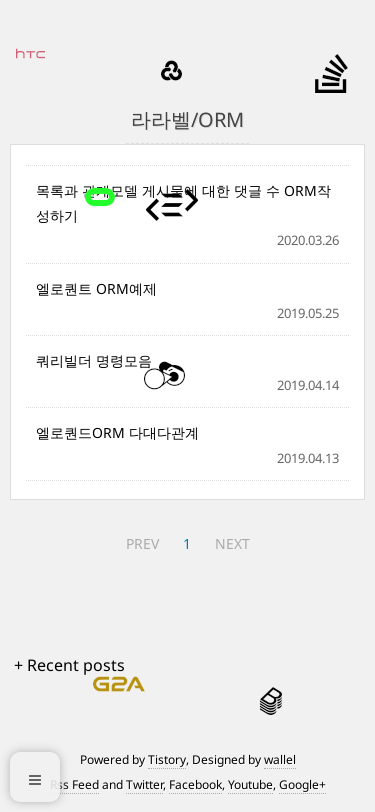  Describe the element at coordinates (171, 70) in the screenshot. I see `rclone cloud sync application` at that location.